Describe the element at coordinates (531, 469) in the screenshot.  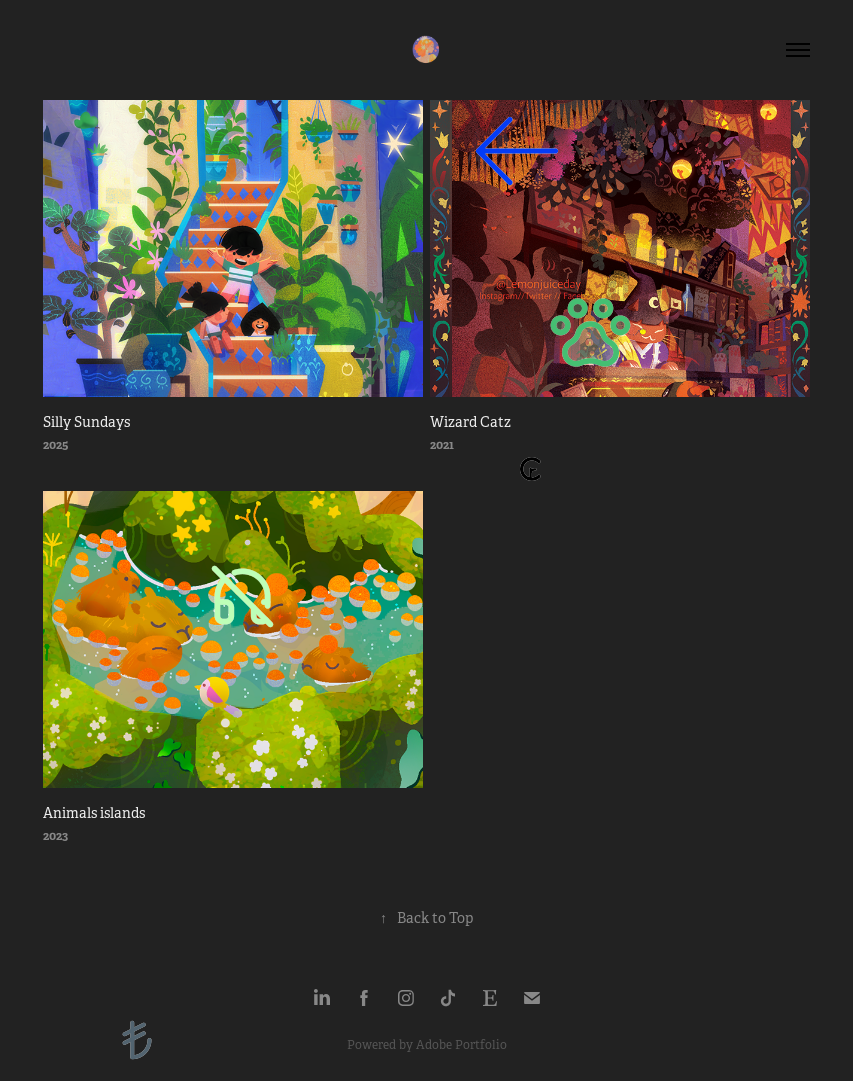
I see `indicates brazilian cruzeiro currency` at that location.